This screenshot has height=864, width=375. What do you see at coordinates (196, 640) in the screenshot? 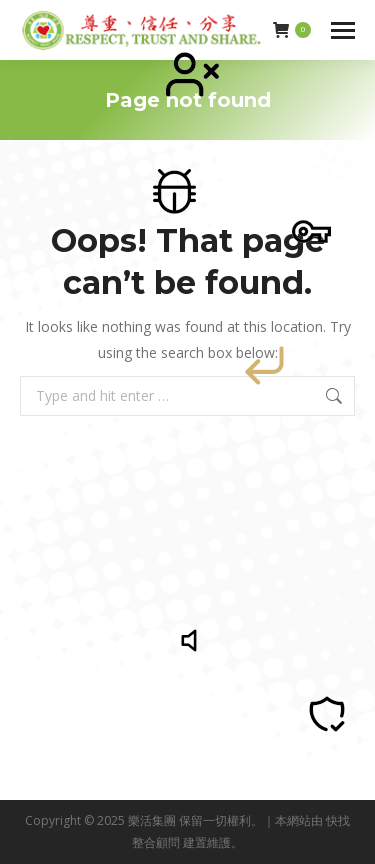
I see `adjust volume settings` at bounding box center [196, 640].